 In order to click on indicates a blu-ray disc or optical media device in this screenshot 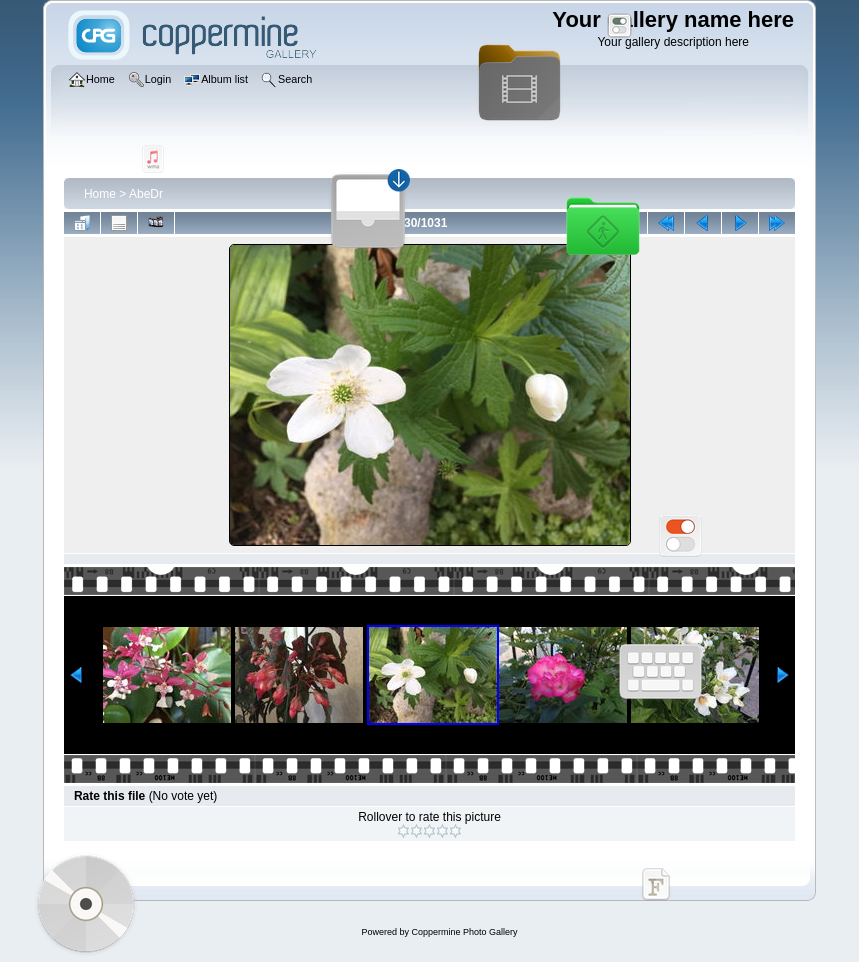, I will do `click(86, 904)`.